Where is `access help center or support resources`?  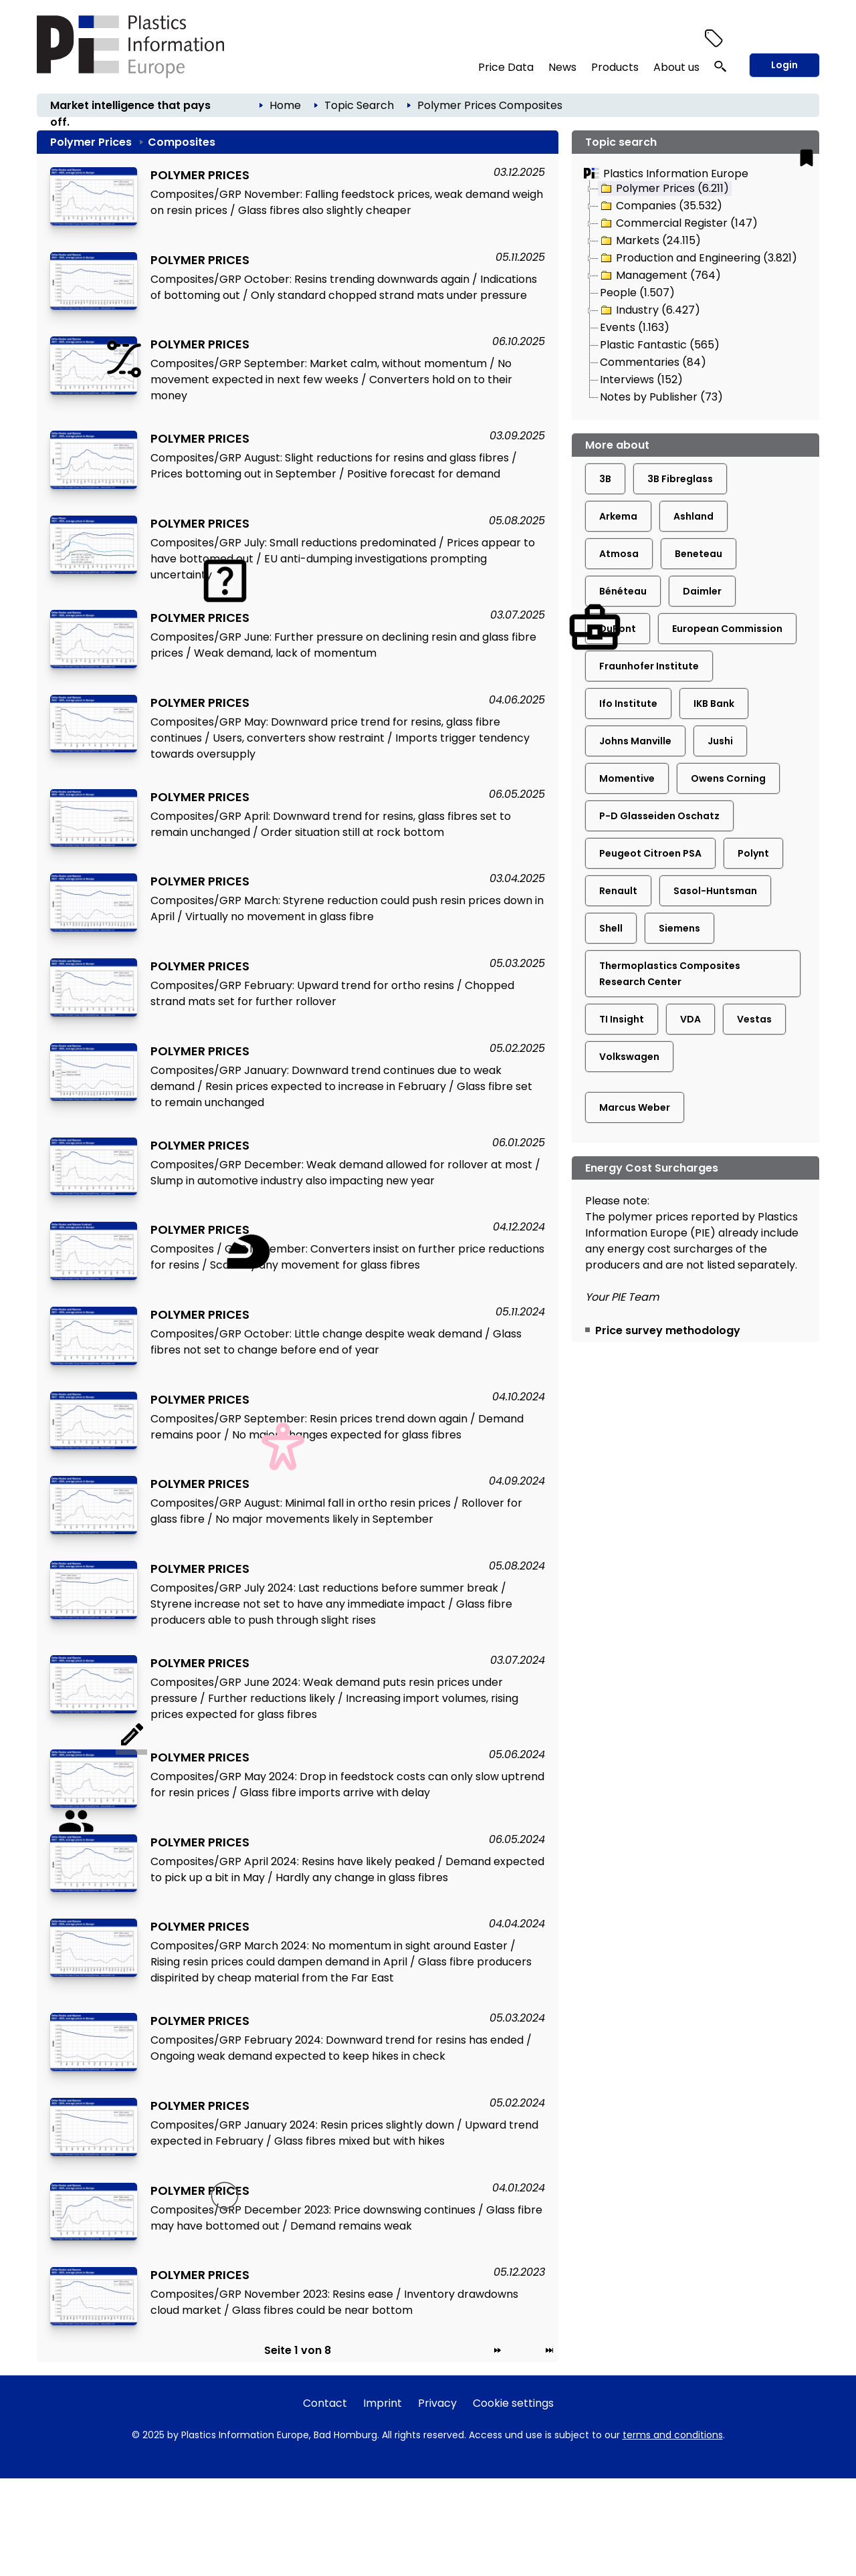 access help center or support resources is located at coordinates (225, 580).